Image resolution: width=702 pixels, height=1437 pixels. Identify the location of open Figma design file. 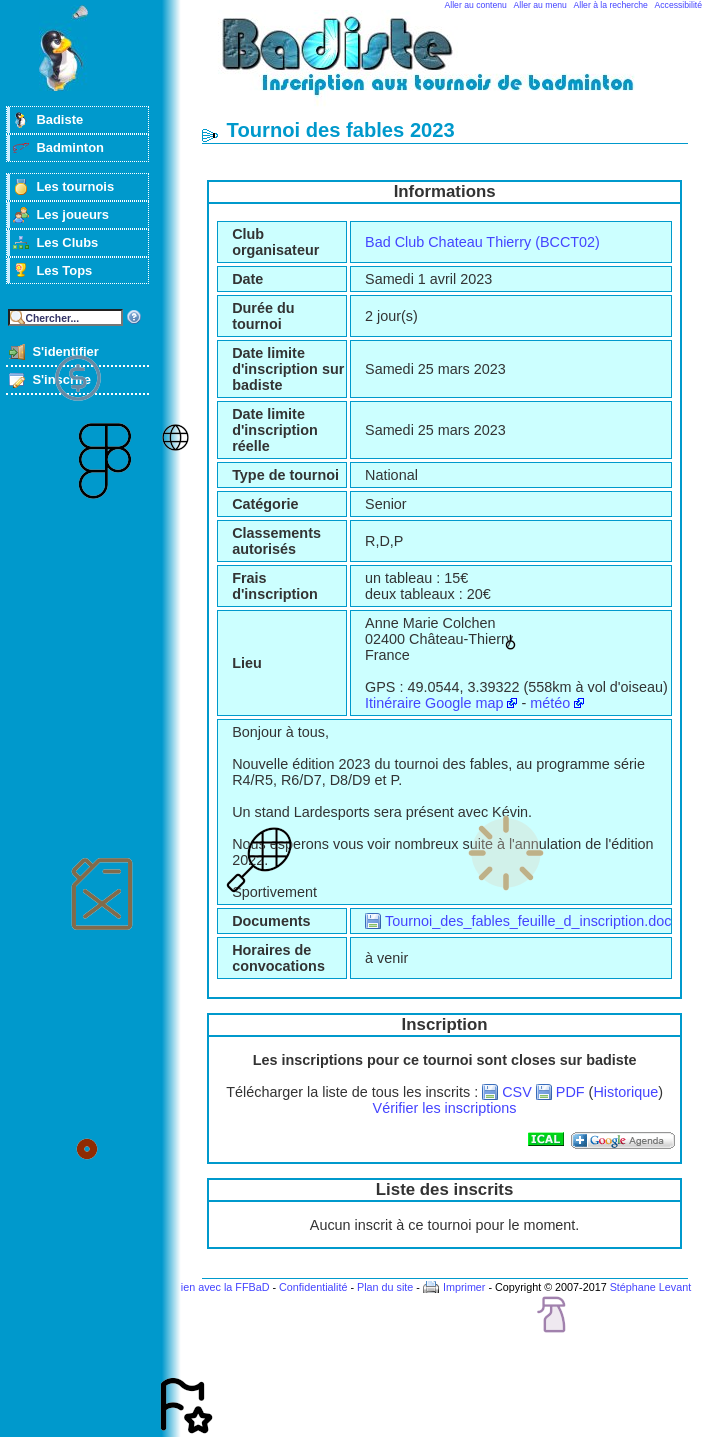
(103, 459).